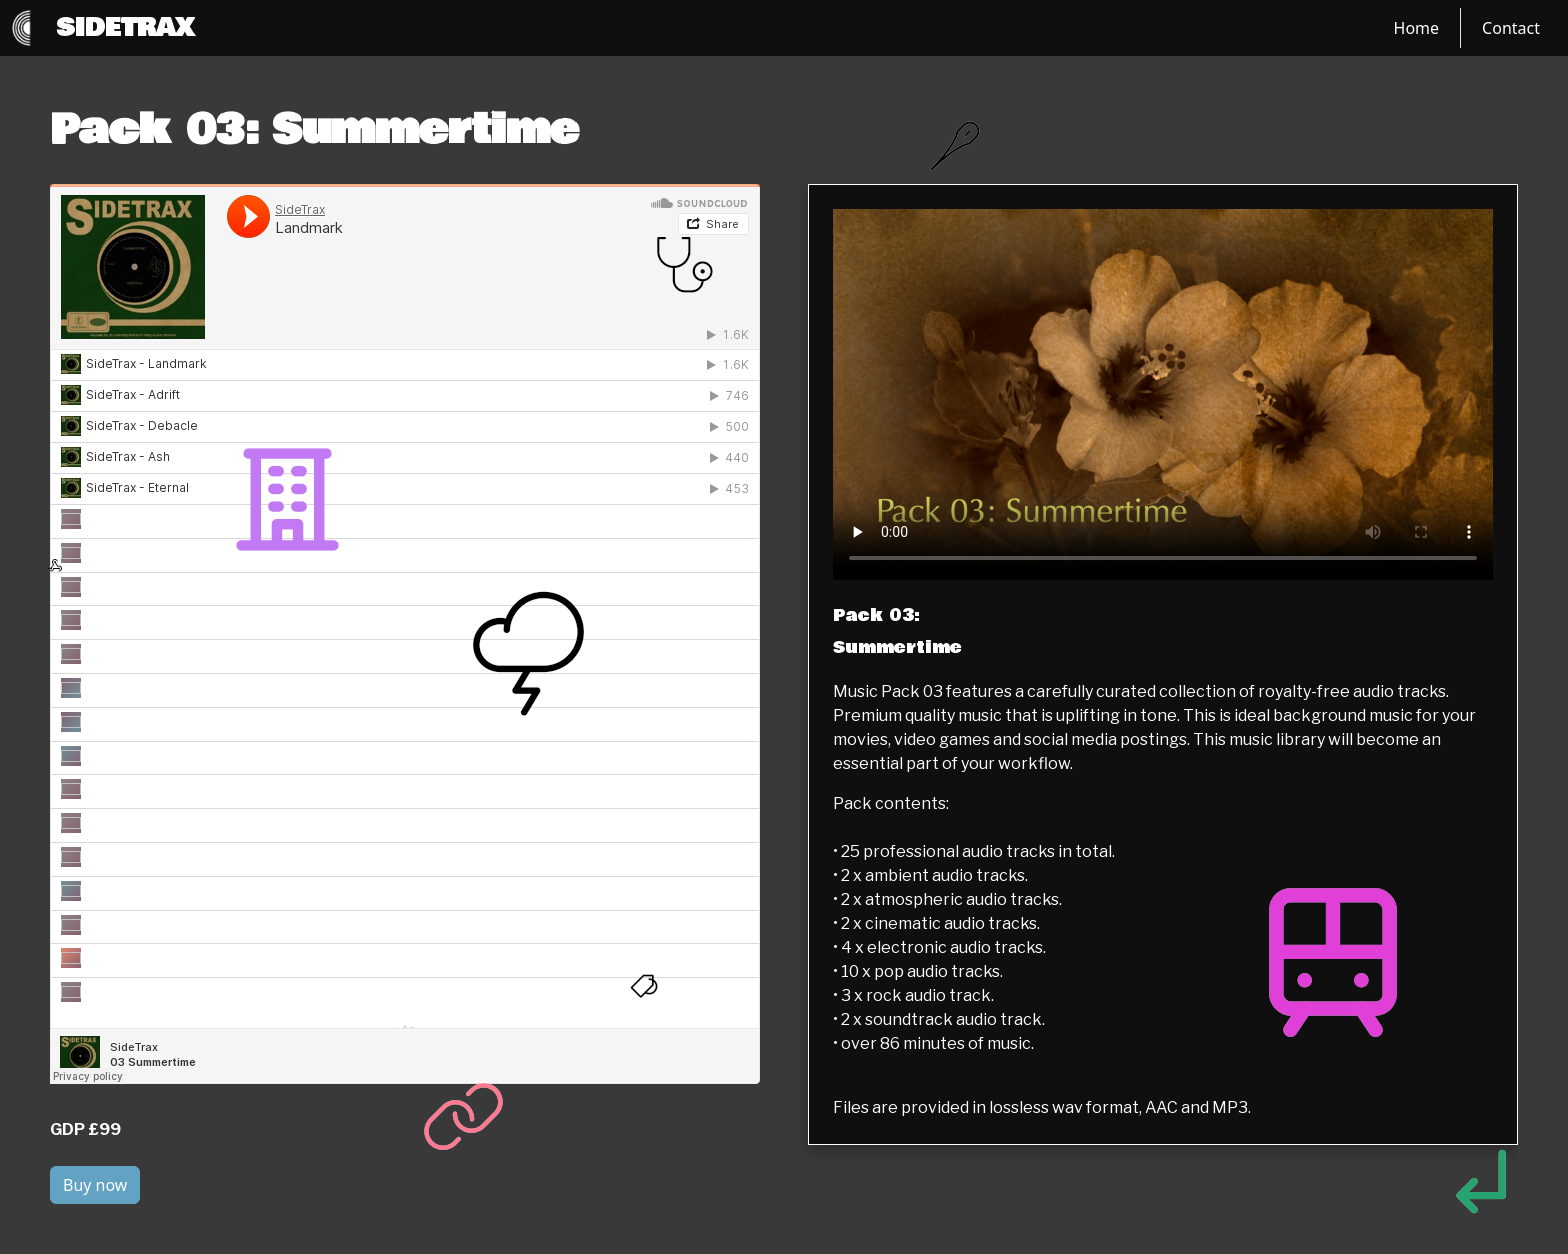  Describe the element at coordinates (287, 499) in the screenshot. I see `view office or business location` at that location.